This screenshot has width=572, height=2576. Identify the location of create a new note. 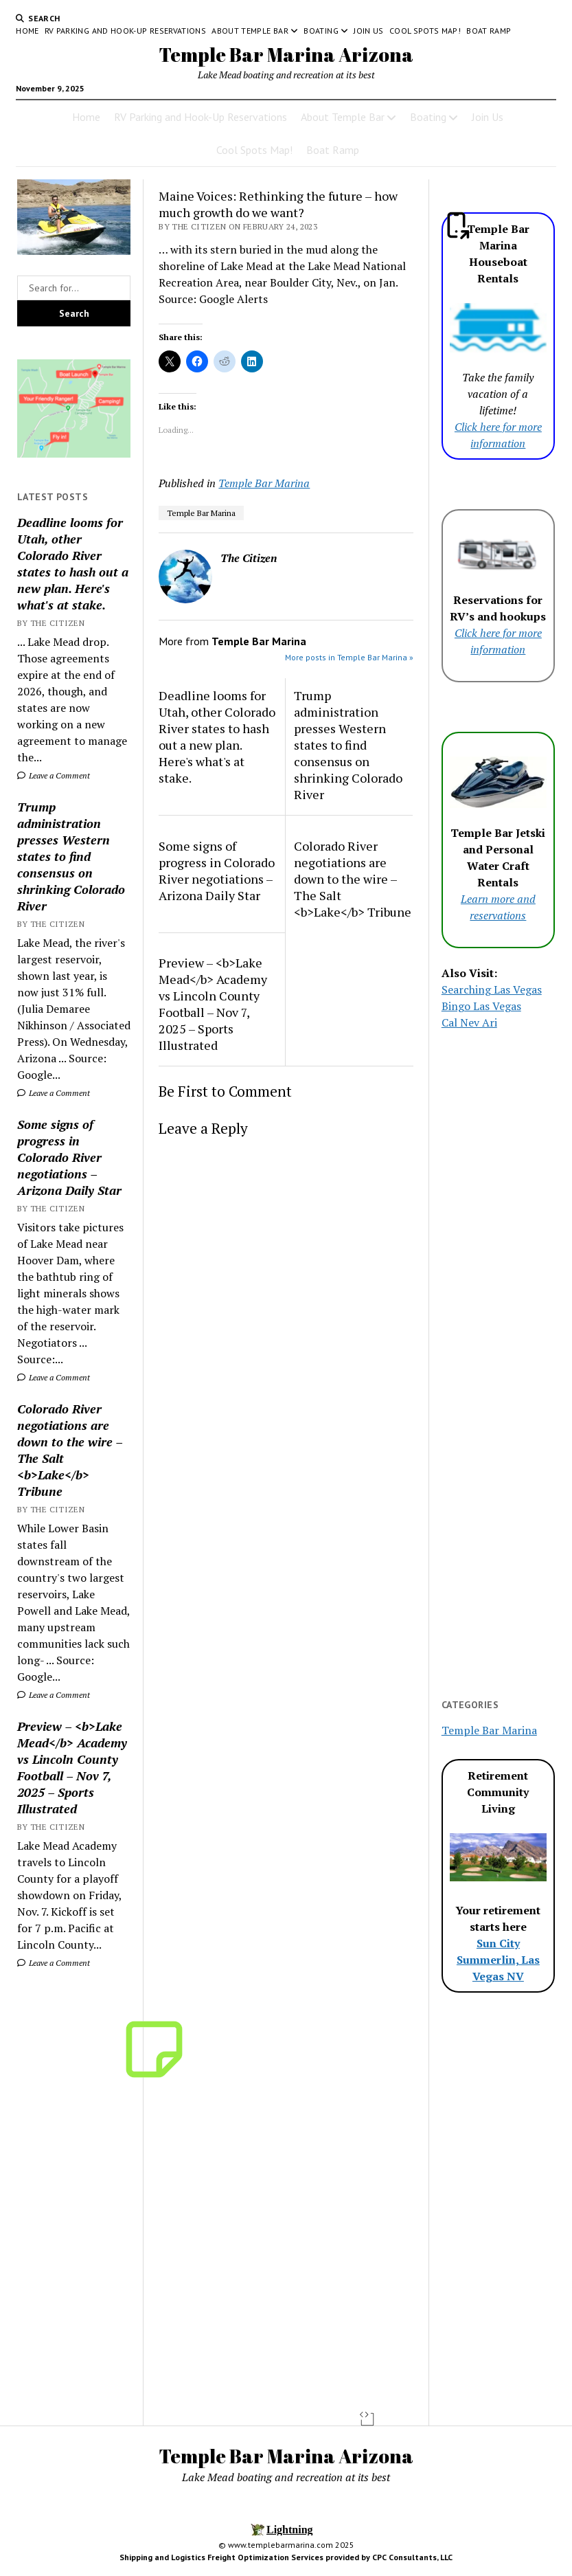
(154, 2049).